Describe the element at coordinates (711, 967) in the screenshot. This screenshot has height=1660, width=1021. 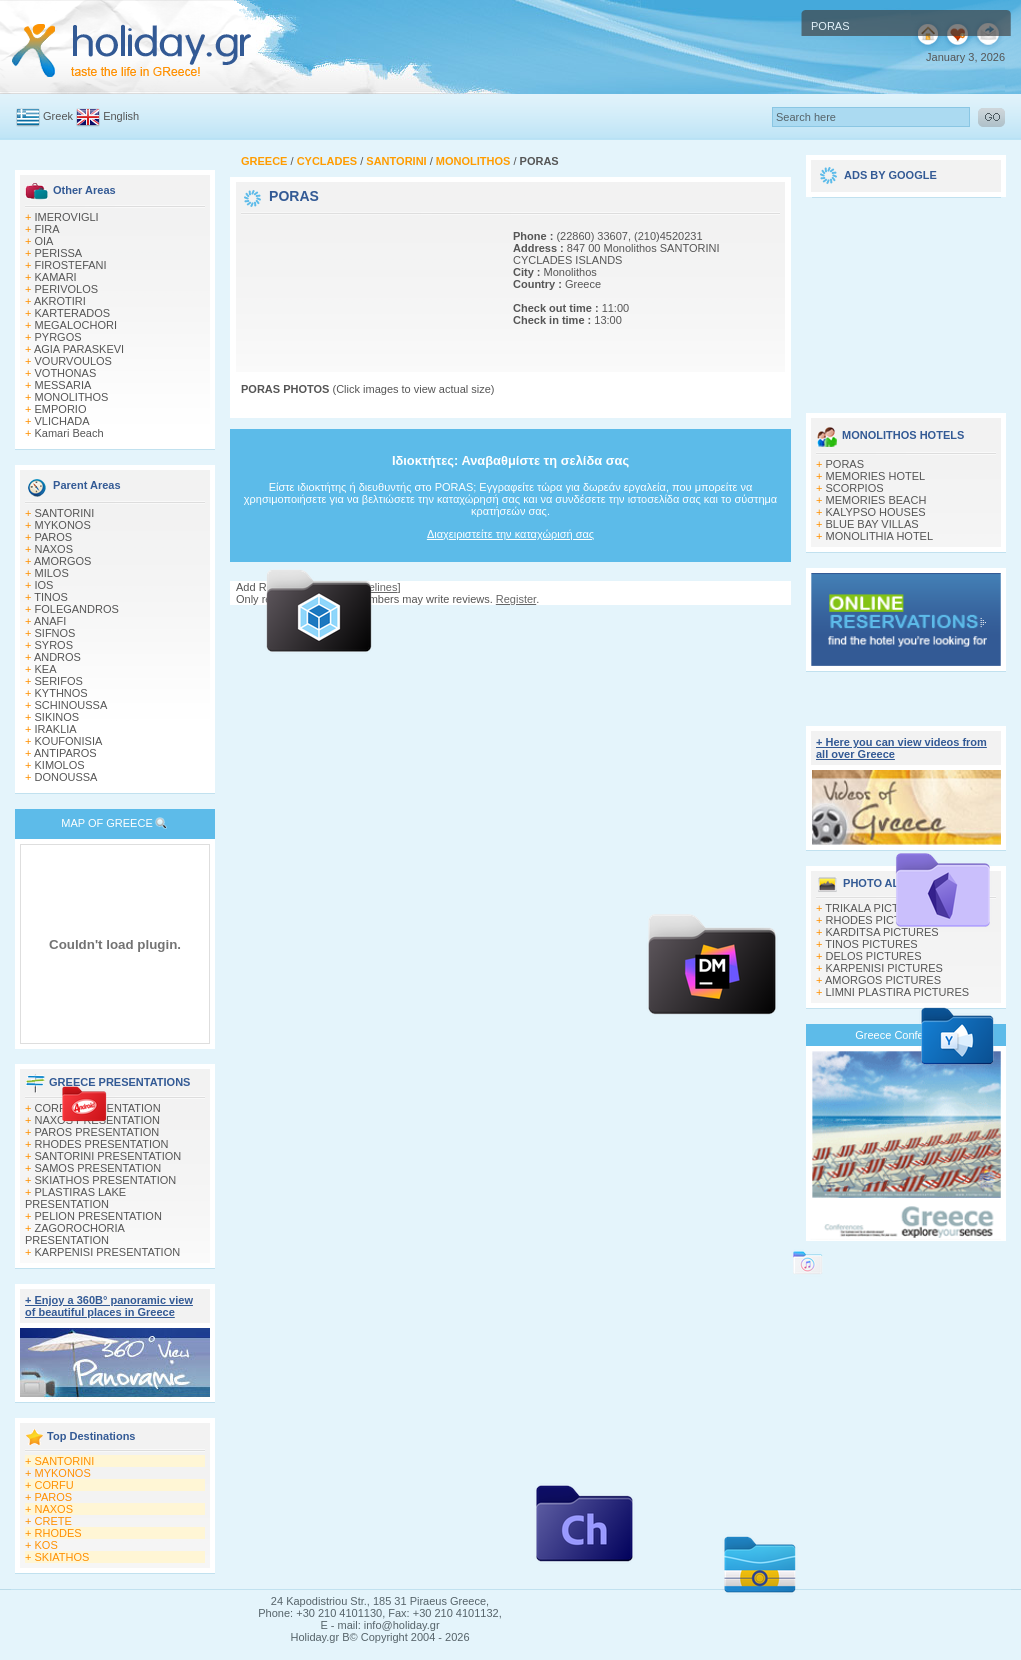
I see `open JetBrains dotMemory project folder` at that location.